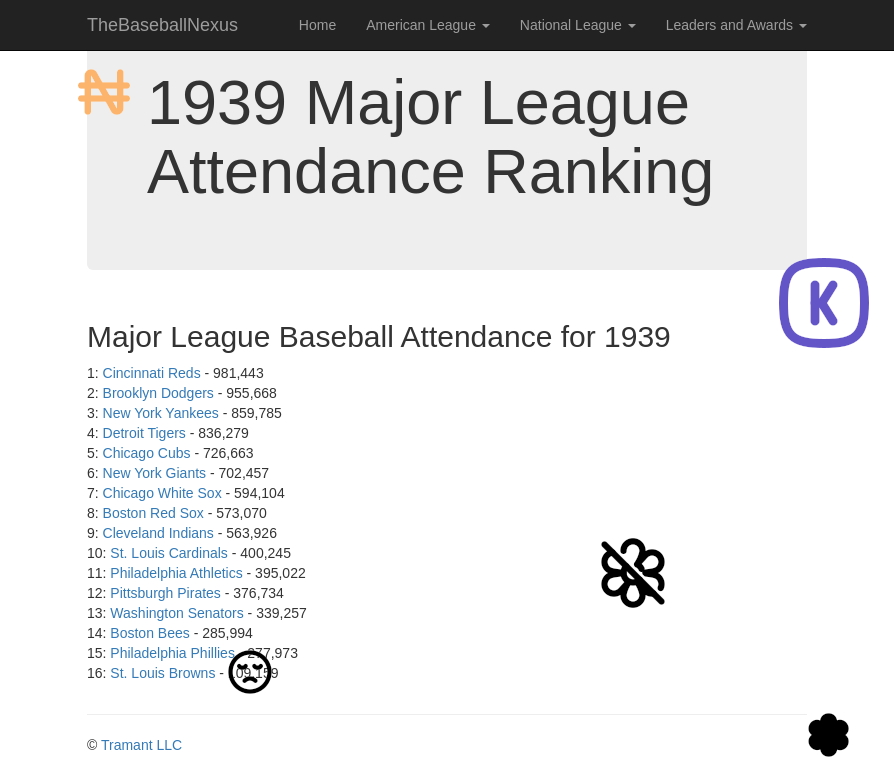 The image size is (894, 765). Describe the element at coordinates (829, 735) in the screenshot. I see `indicates a michelin-starred restaurant or venue` at that location.